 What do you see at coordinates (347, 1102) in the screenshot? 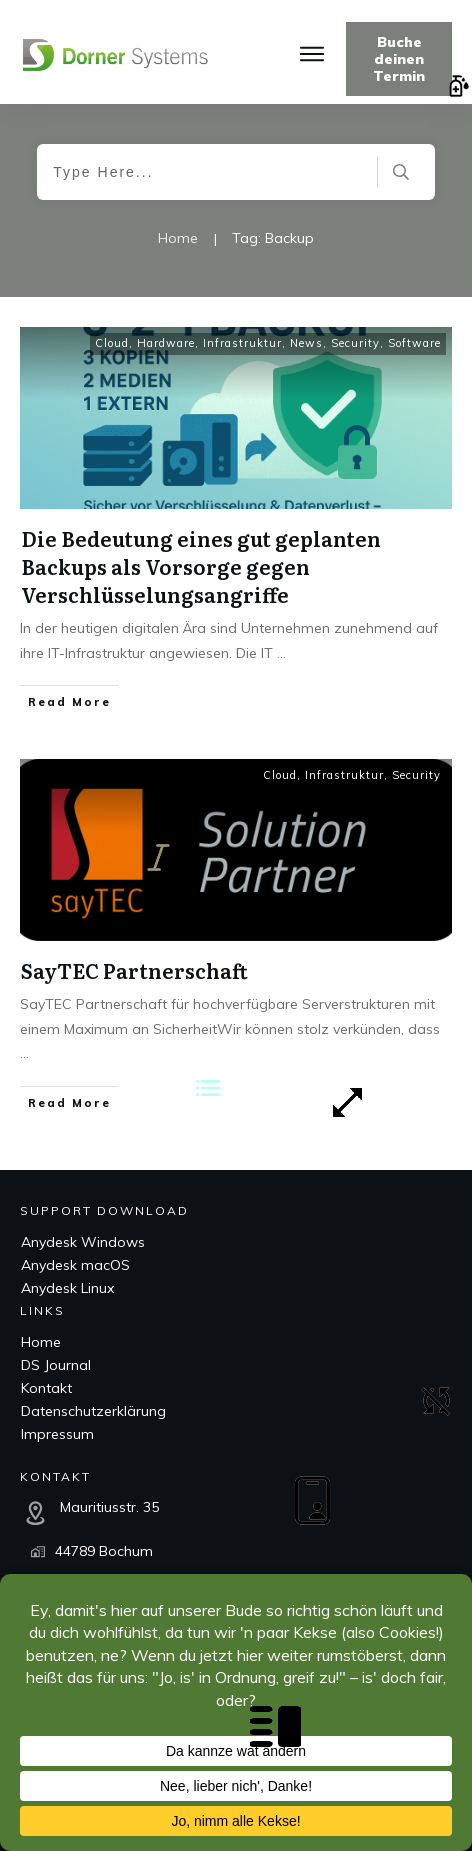
I see `expand to full screen` at bounding box center [347, 1102].